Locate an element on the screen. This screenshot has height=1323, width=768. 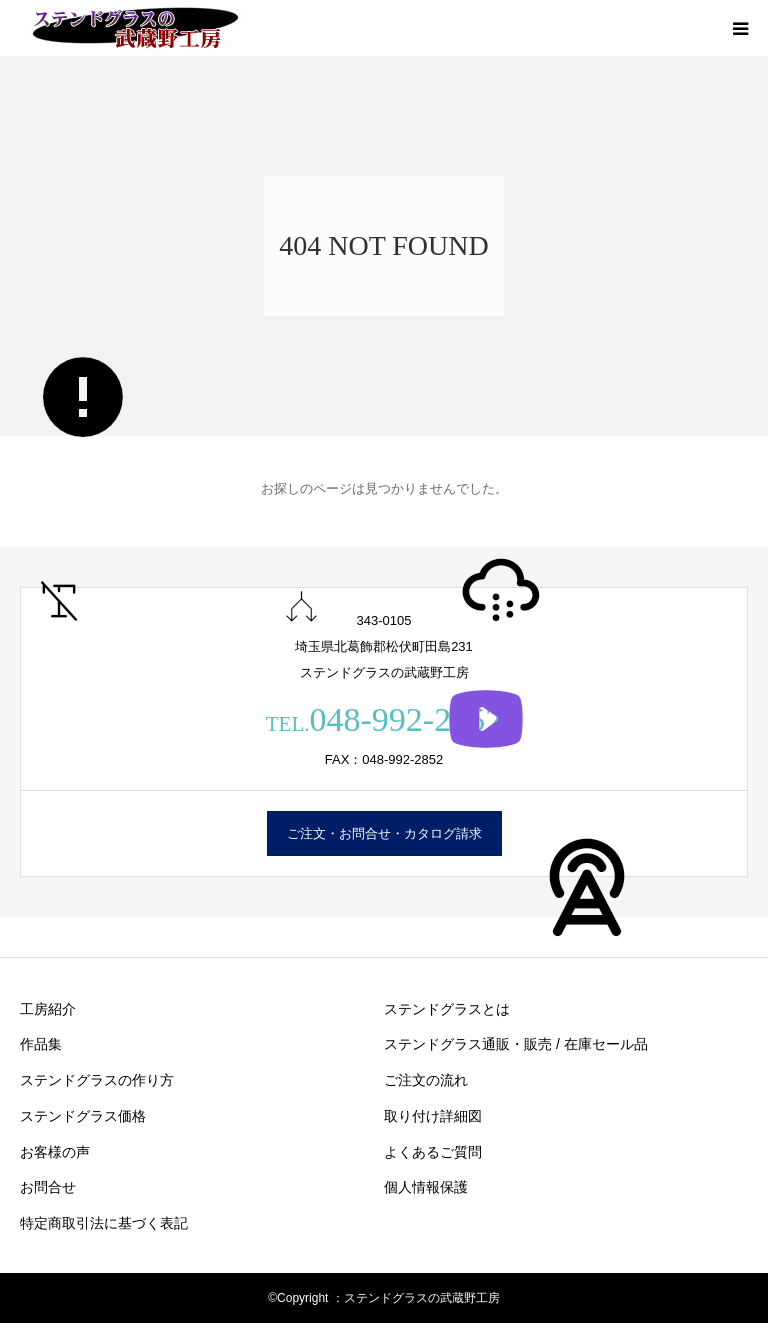
disable text formatting is located at coordinates (59, 601).